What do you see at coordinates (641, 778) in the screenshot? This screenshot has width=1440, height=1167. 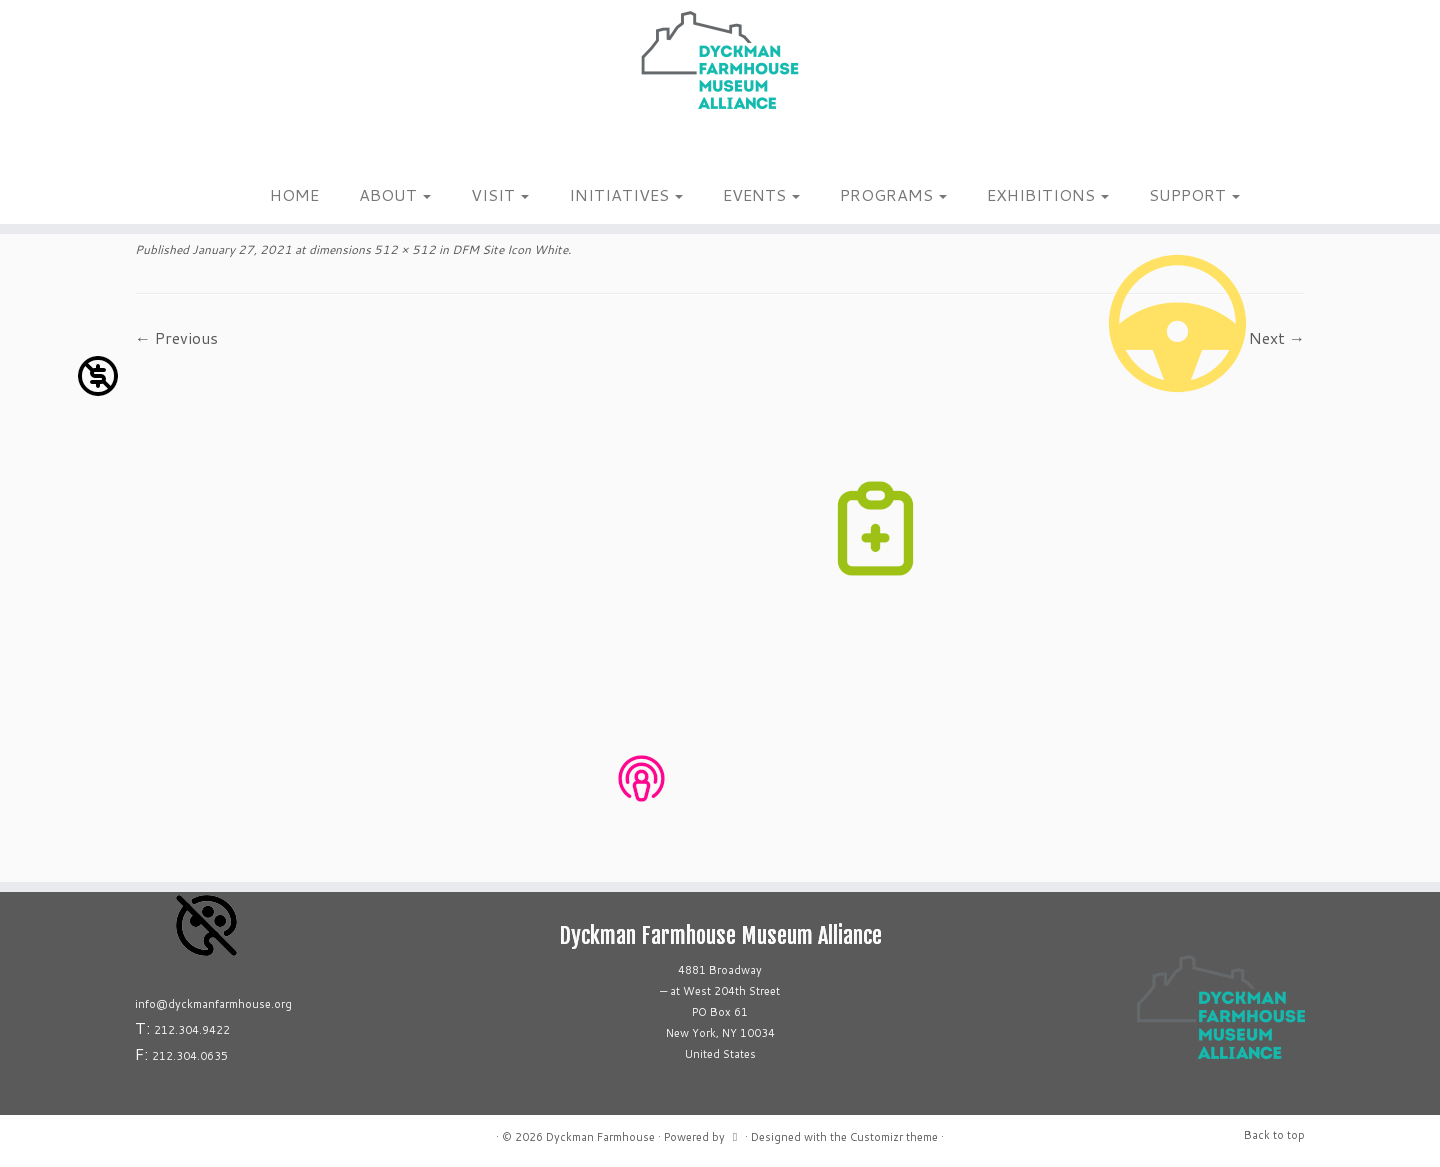 I see `open apple podcasts` at bounding box center [641, 778].